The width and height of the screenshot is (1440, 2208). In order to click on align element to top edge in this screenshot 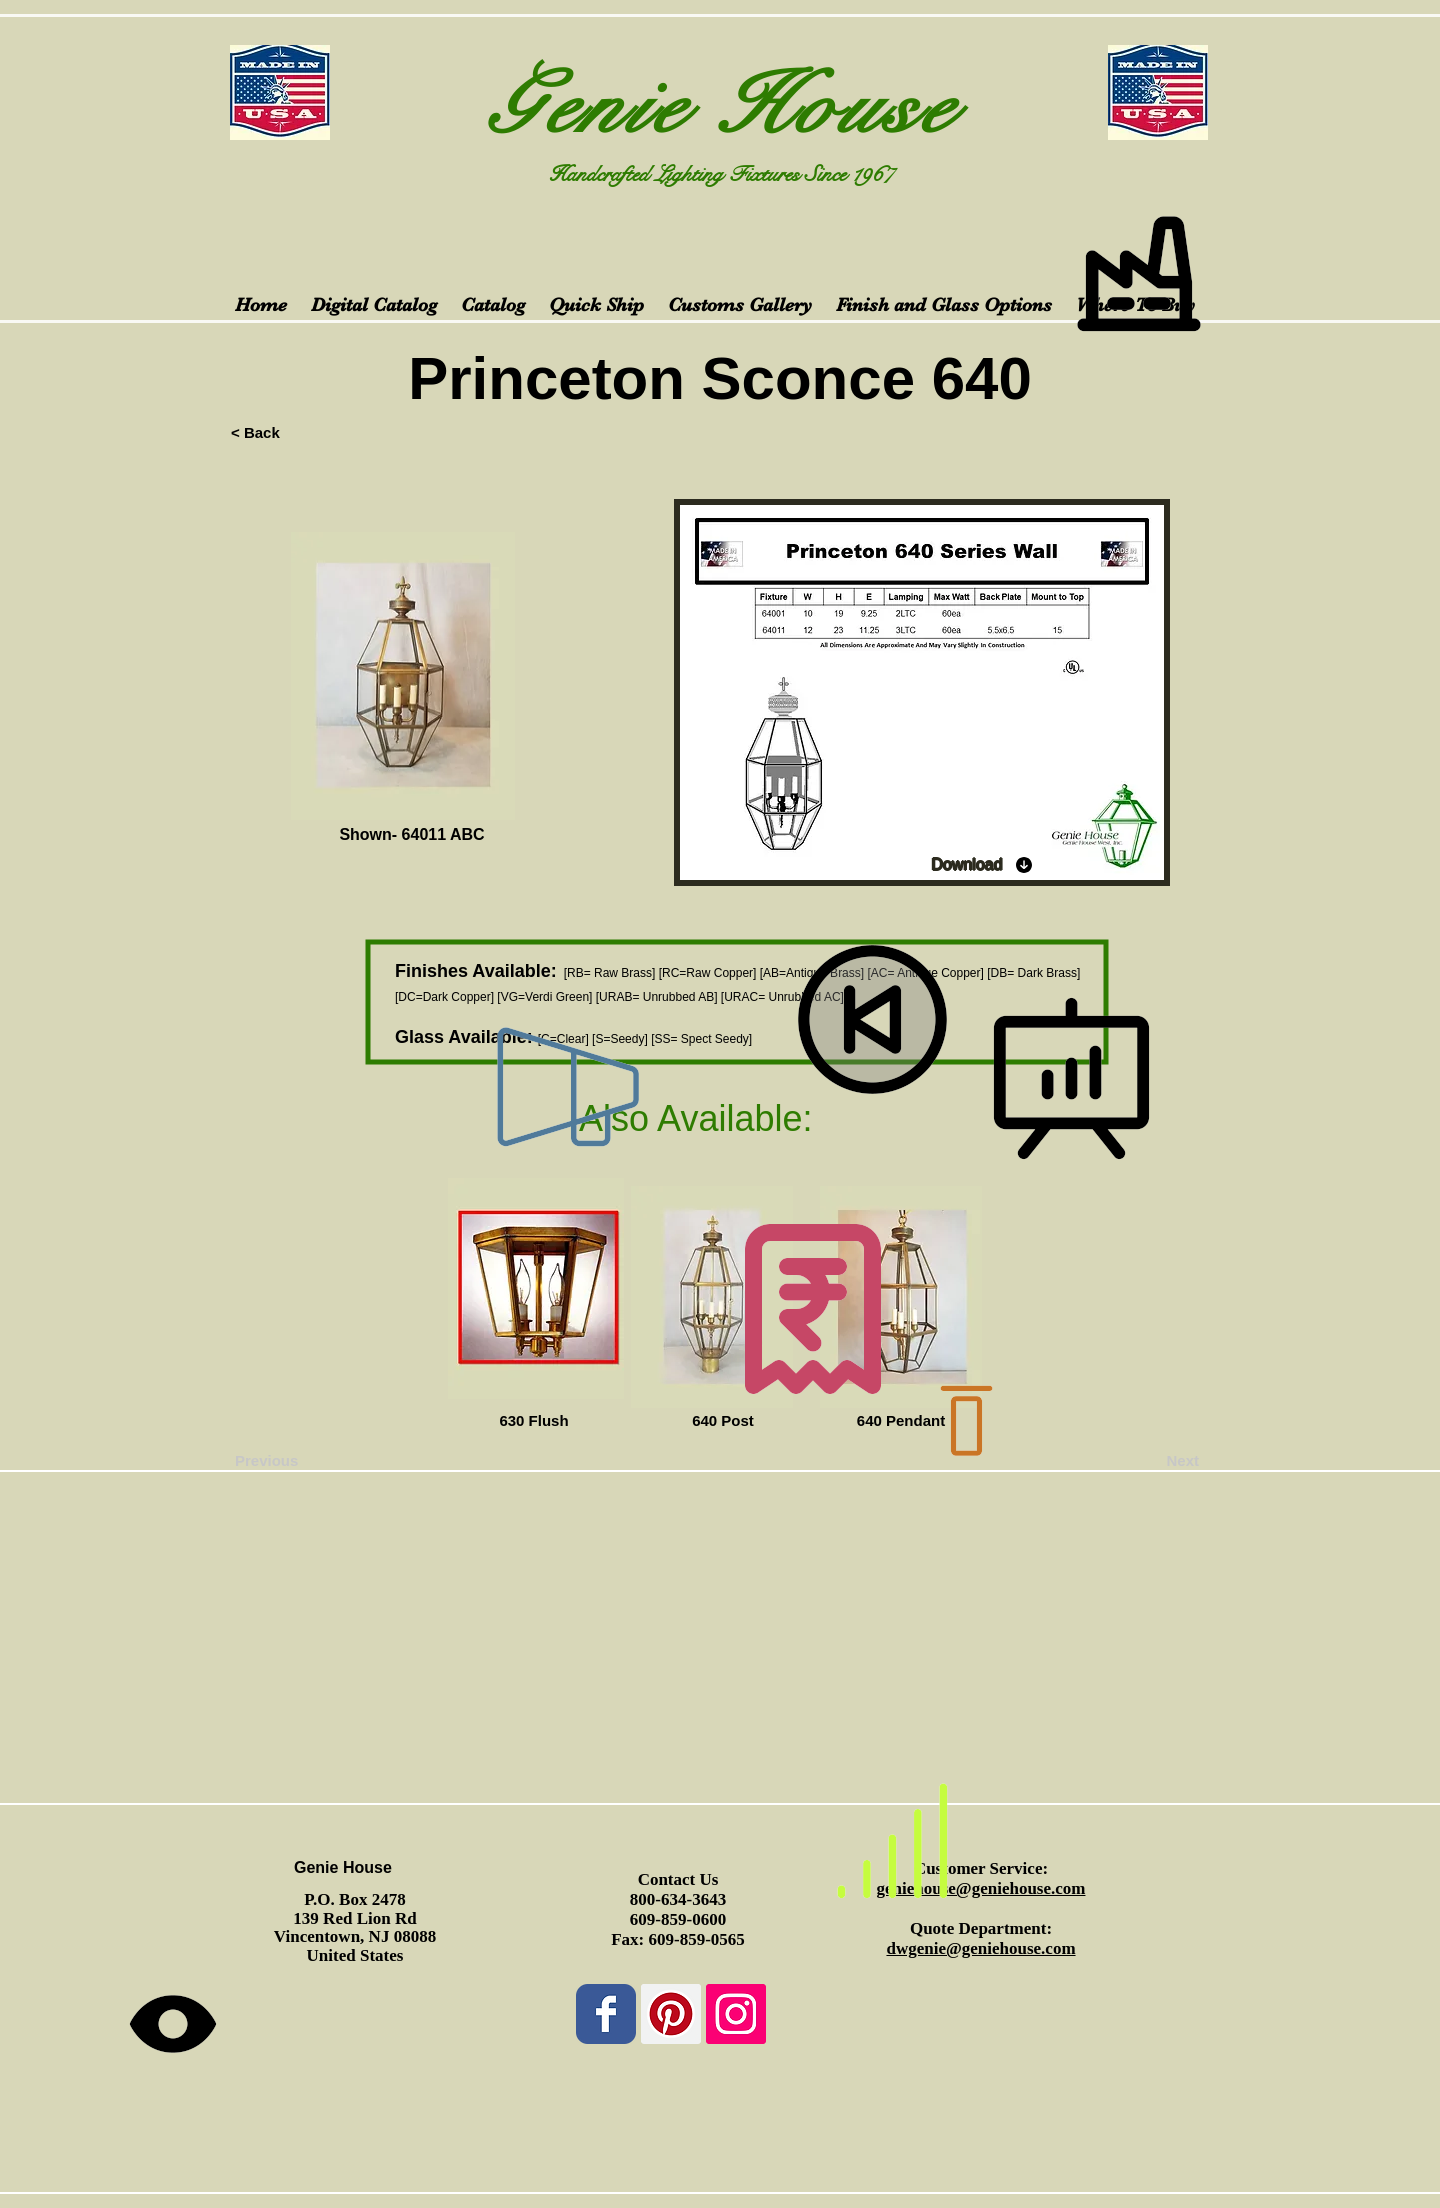, I will do `click(966, 1419)`.